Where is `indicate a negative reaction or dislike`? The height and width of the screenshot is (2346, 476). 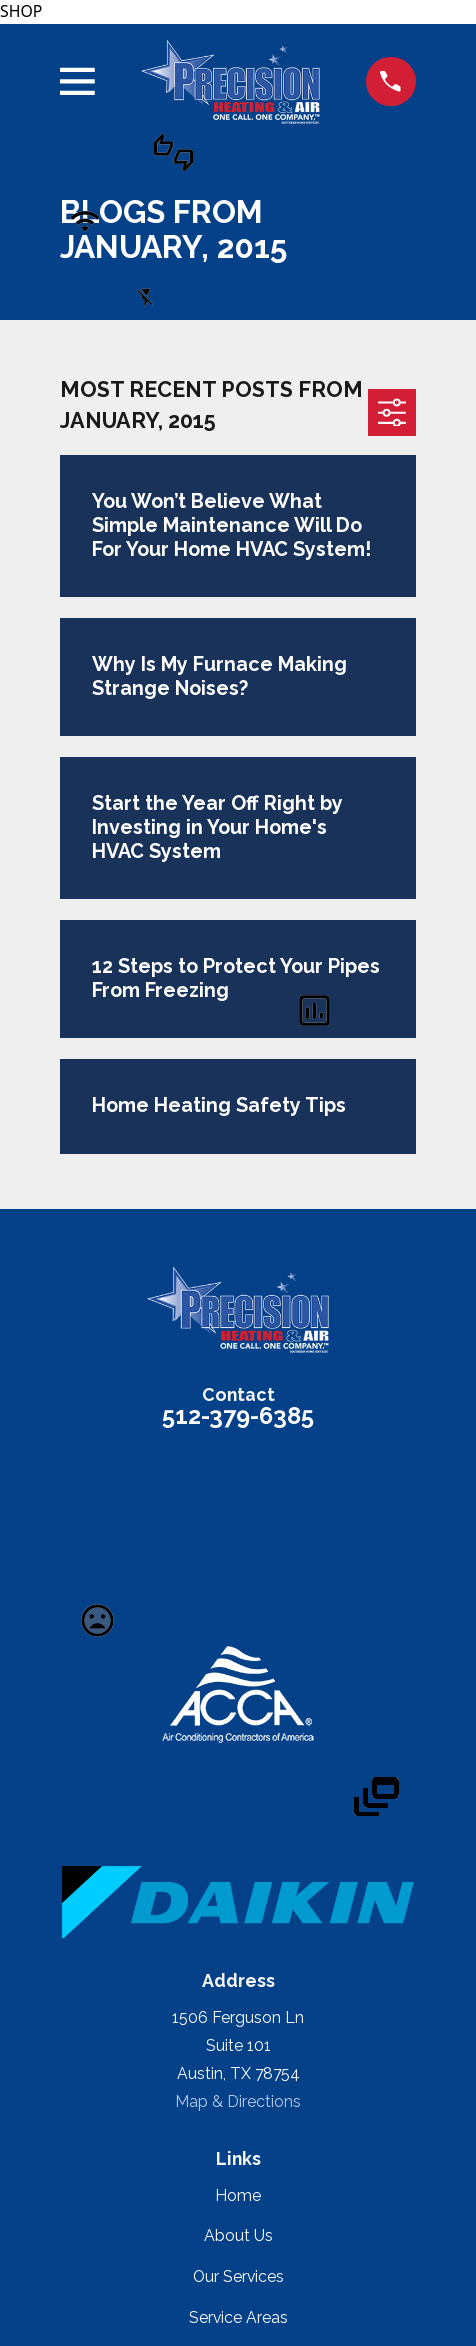
indicate a negative reaction or dislike is located at coordinates (97, 1620).